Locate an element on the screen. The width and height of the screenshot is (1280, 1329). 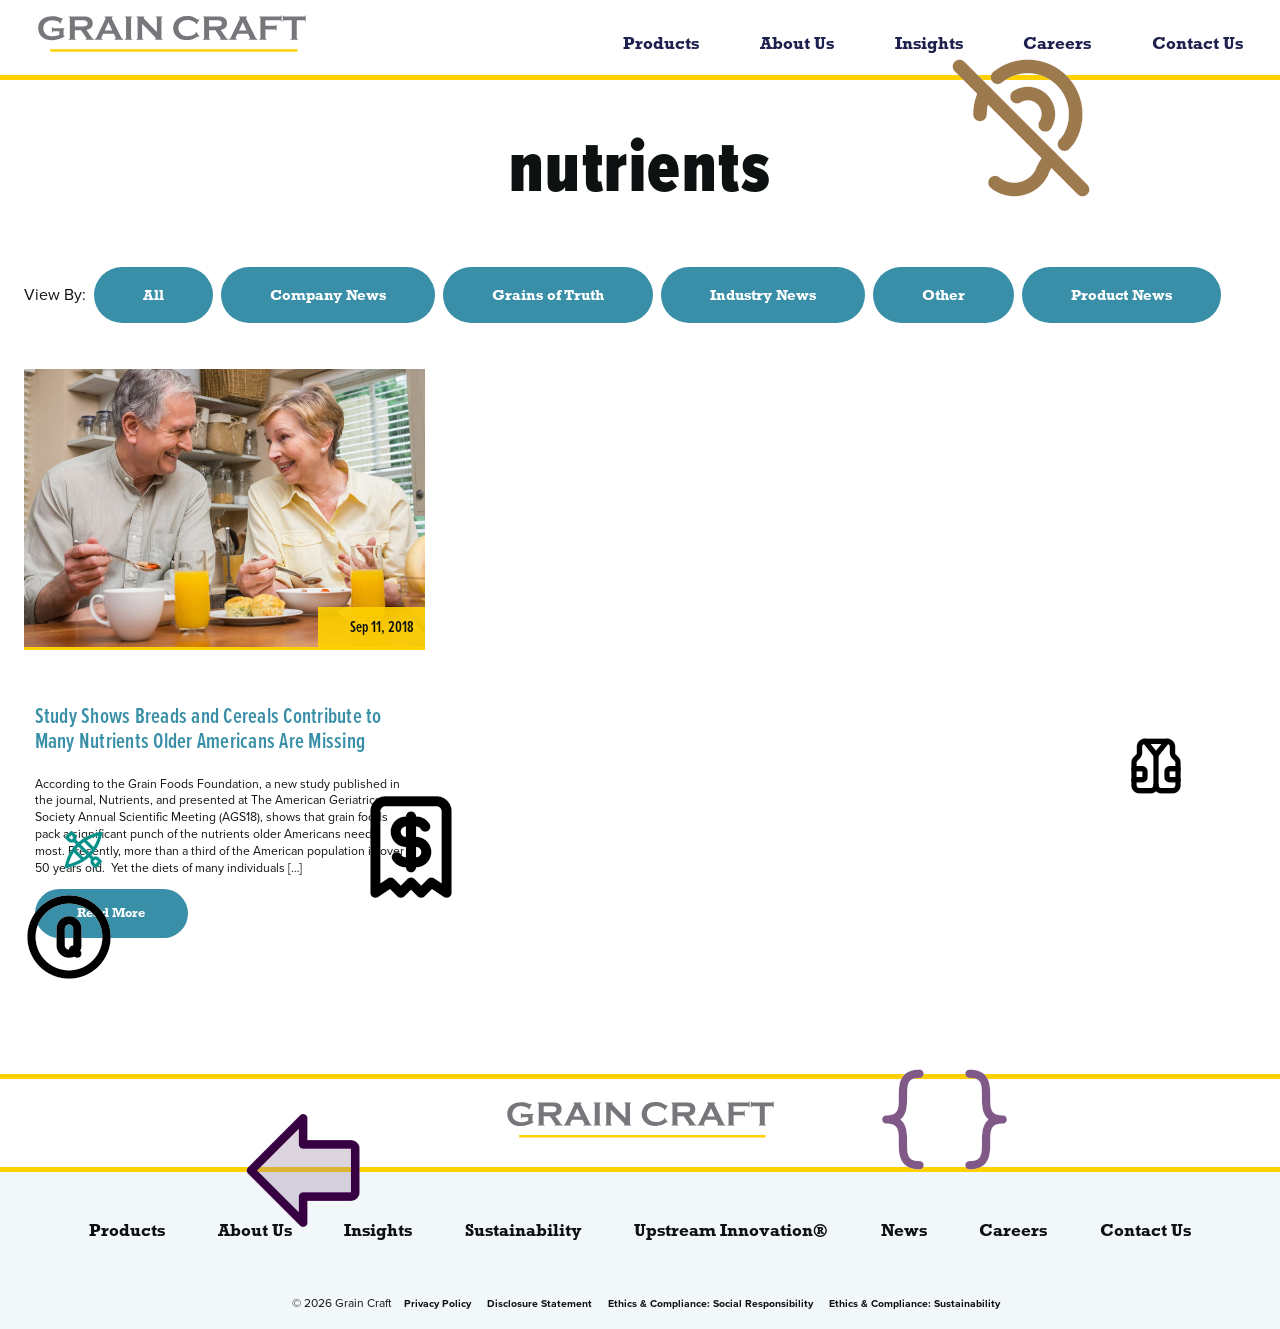
go back to the previous screen is located at coordinates (307, 1170).